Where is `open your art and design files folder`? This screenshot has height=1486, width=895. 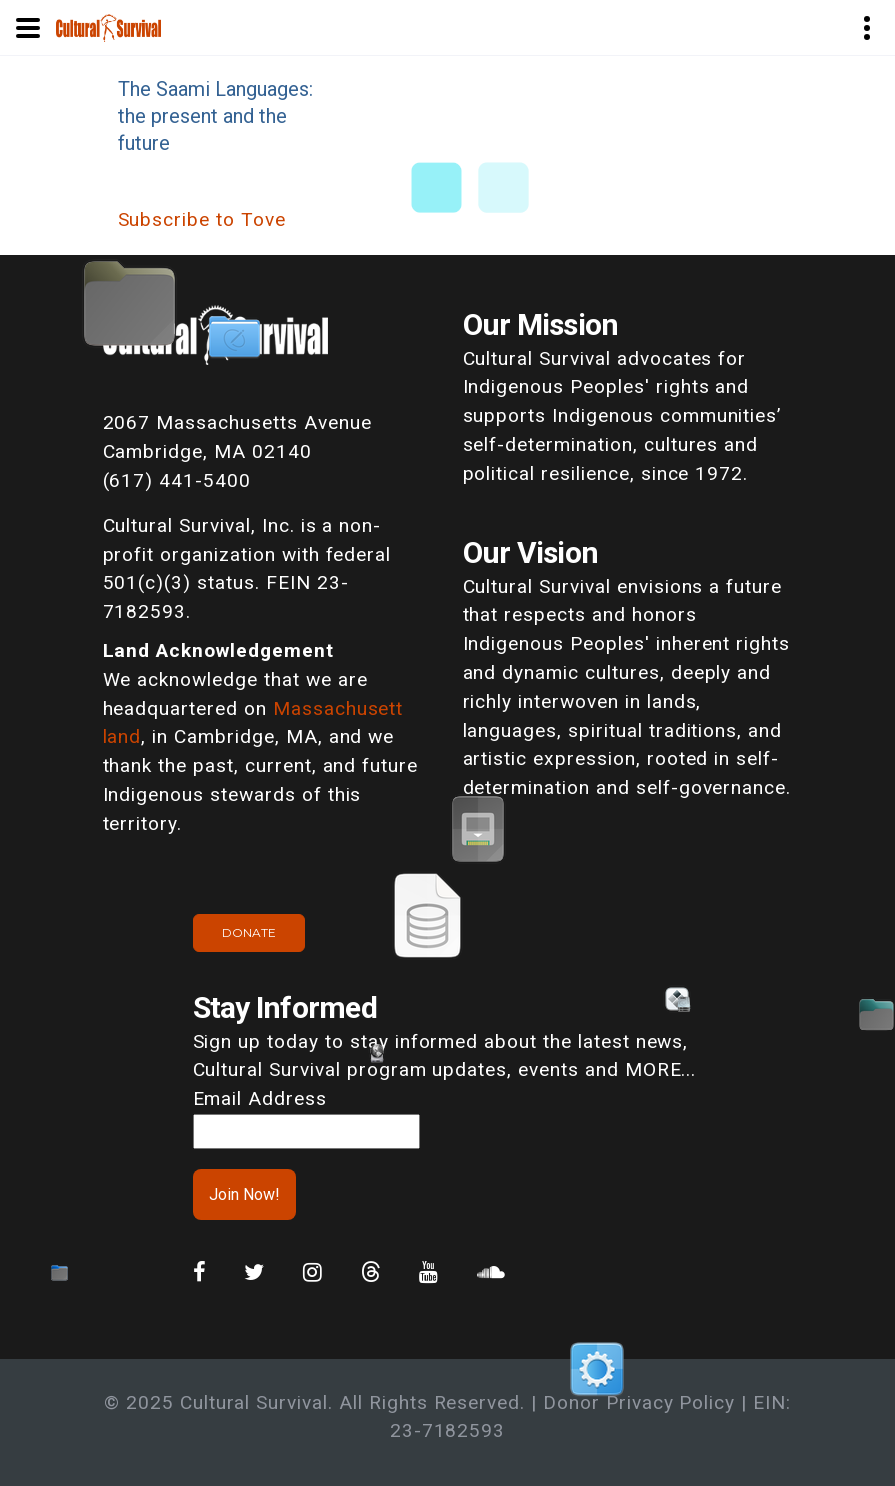
open your art and design files folder is located at coordinates (234, 336).